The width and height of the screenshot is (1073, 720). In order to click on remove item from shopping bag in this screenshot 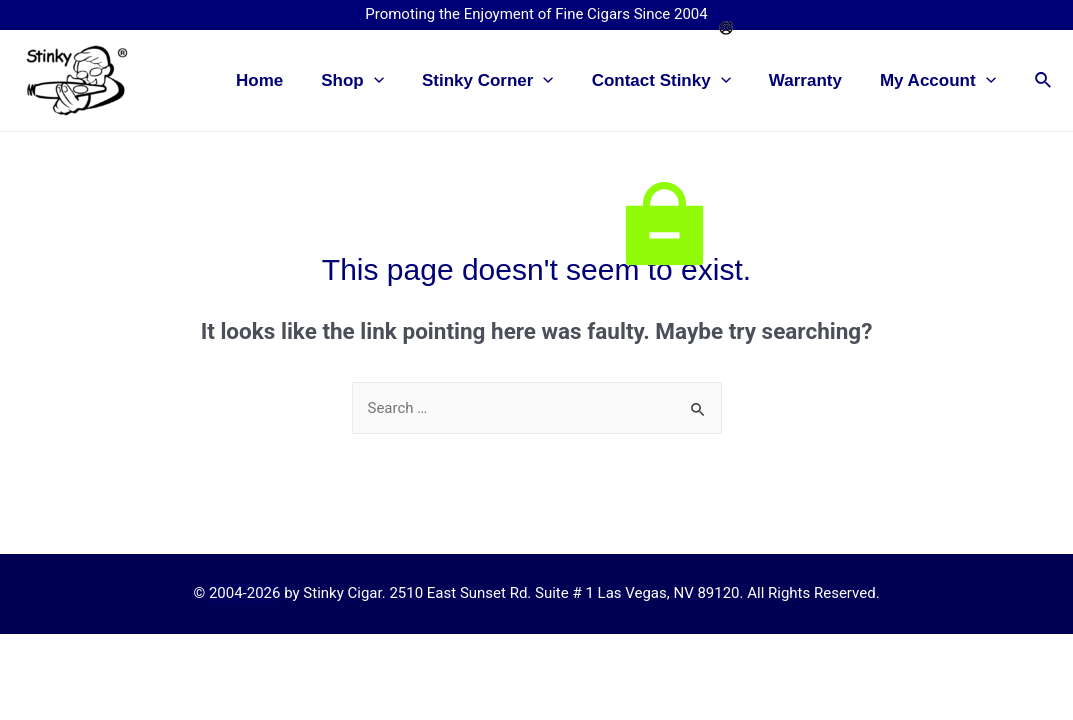, I will do `click(664, 223)`.